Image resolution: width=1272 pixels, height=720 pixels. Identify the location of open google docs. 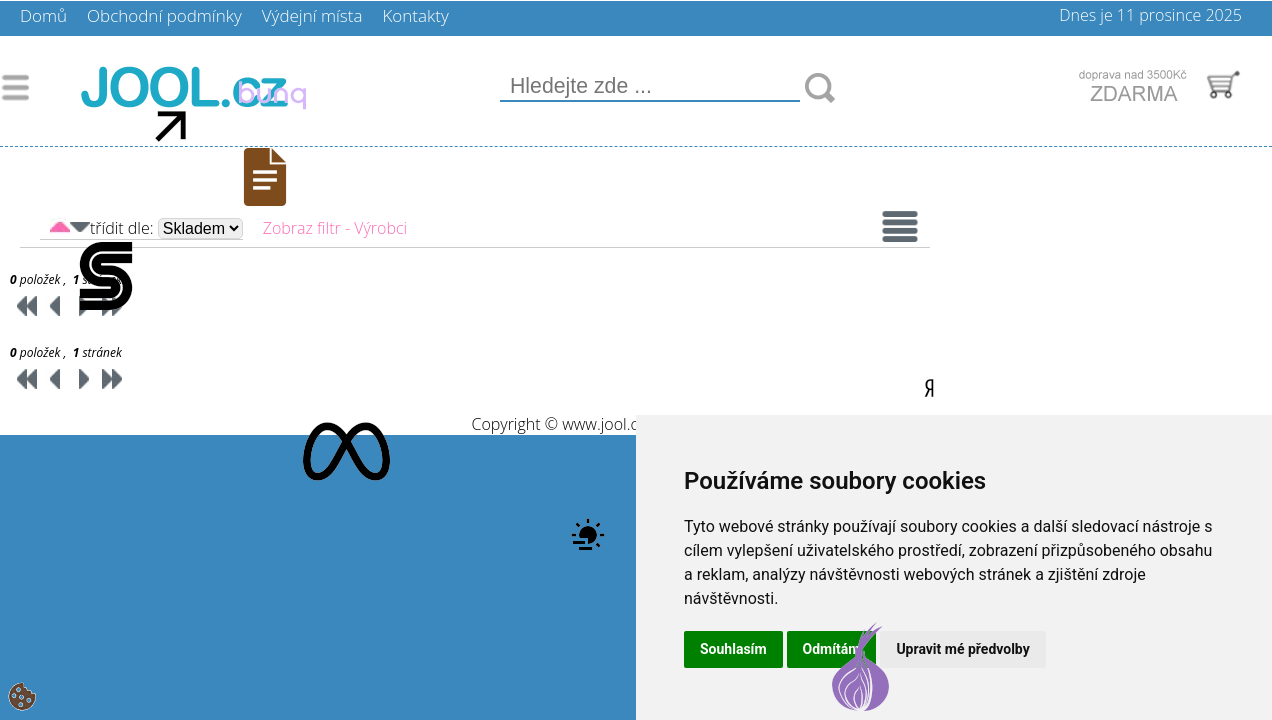
(265, 177).